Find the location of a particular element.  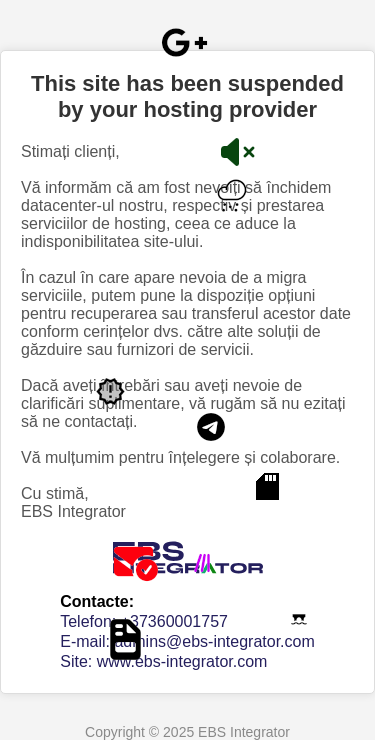

indicates a bridge or water crossing location is located at coordinates (299, 619).